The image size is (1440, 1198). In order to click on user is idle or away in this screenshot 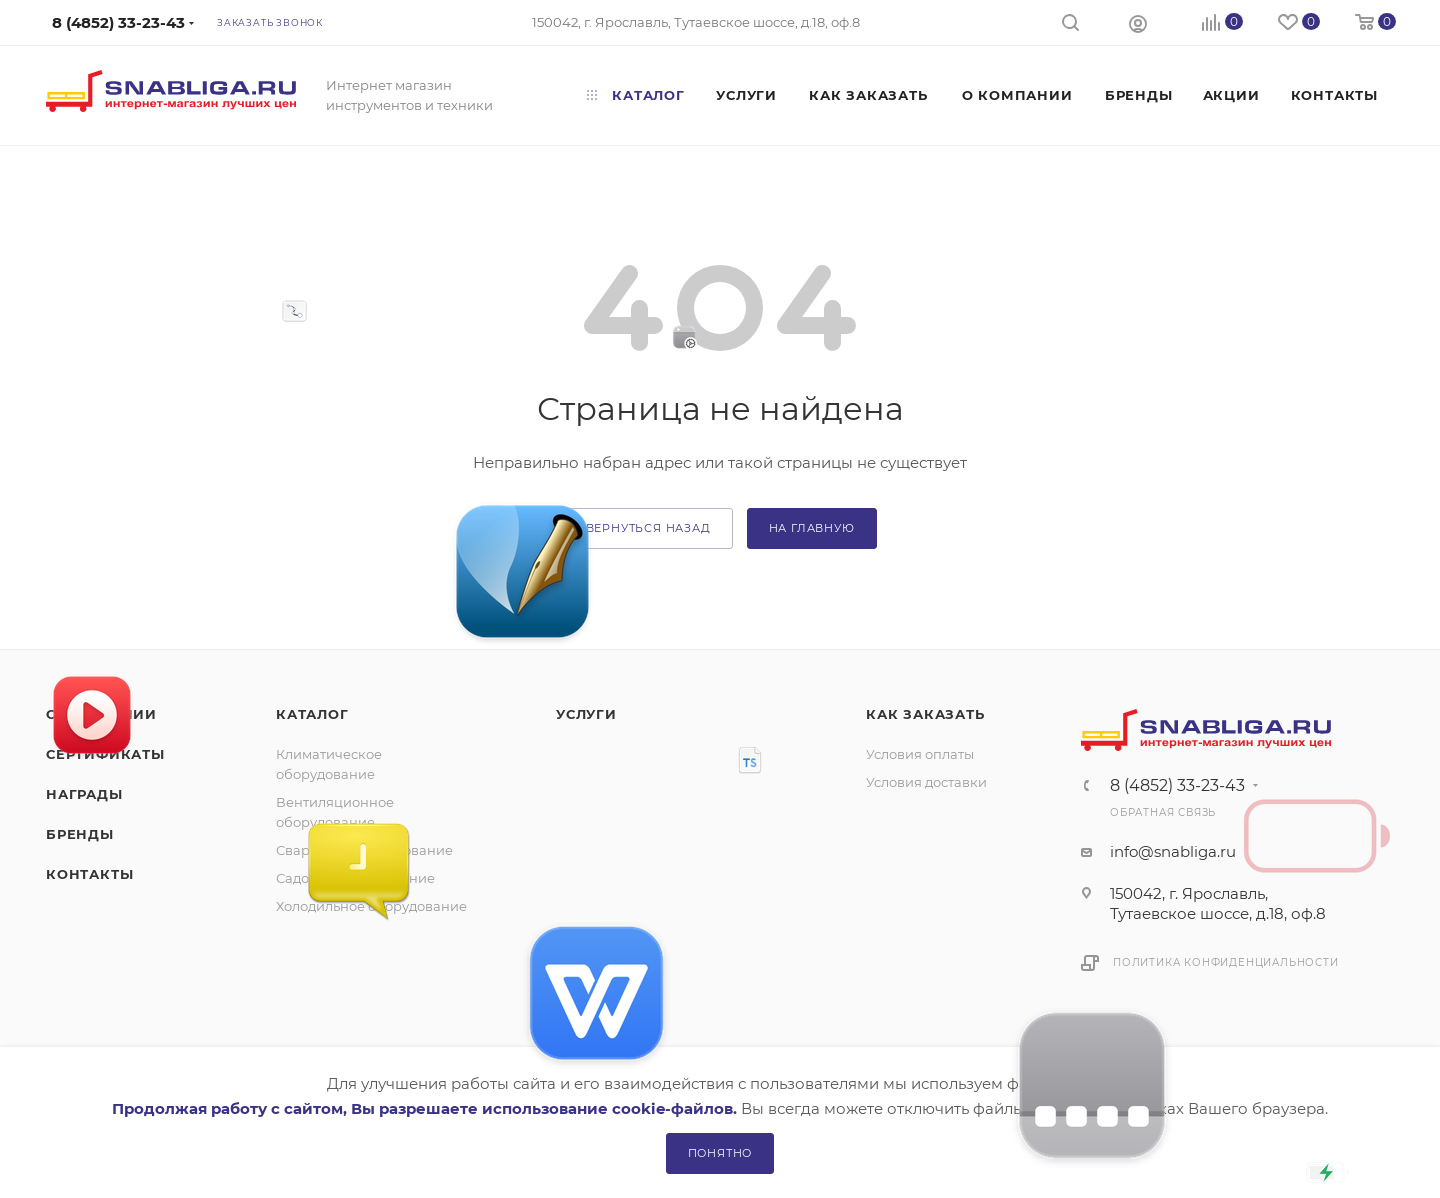, I will do `click(359, 870)`.